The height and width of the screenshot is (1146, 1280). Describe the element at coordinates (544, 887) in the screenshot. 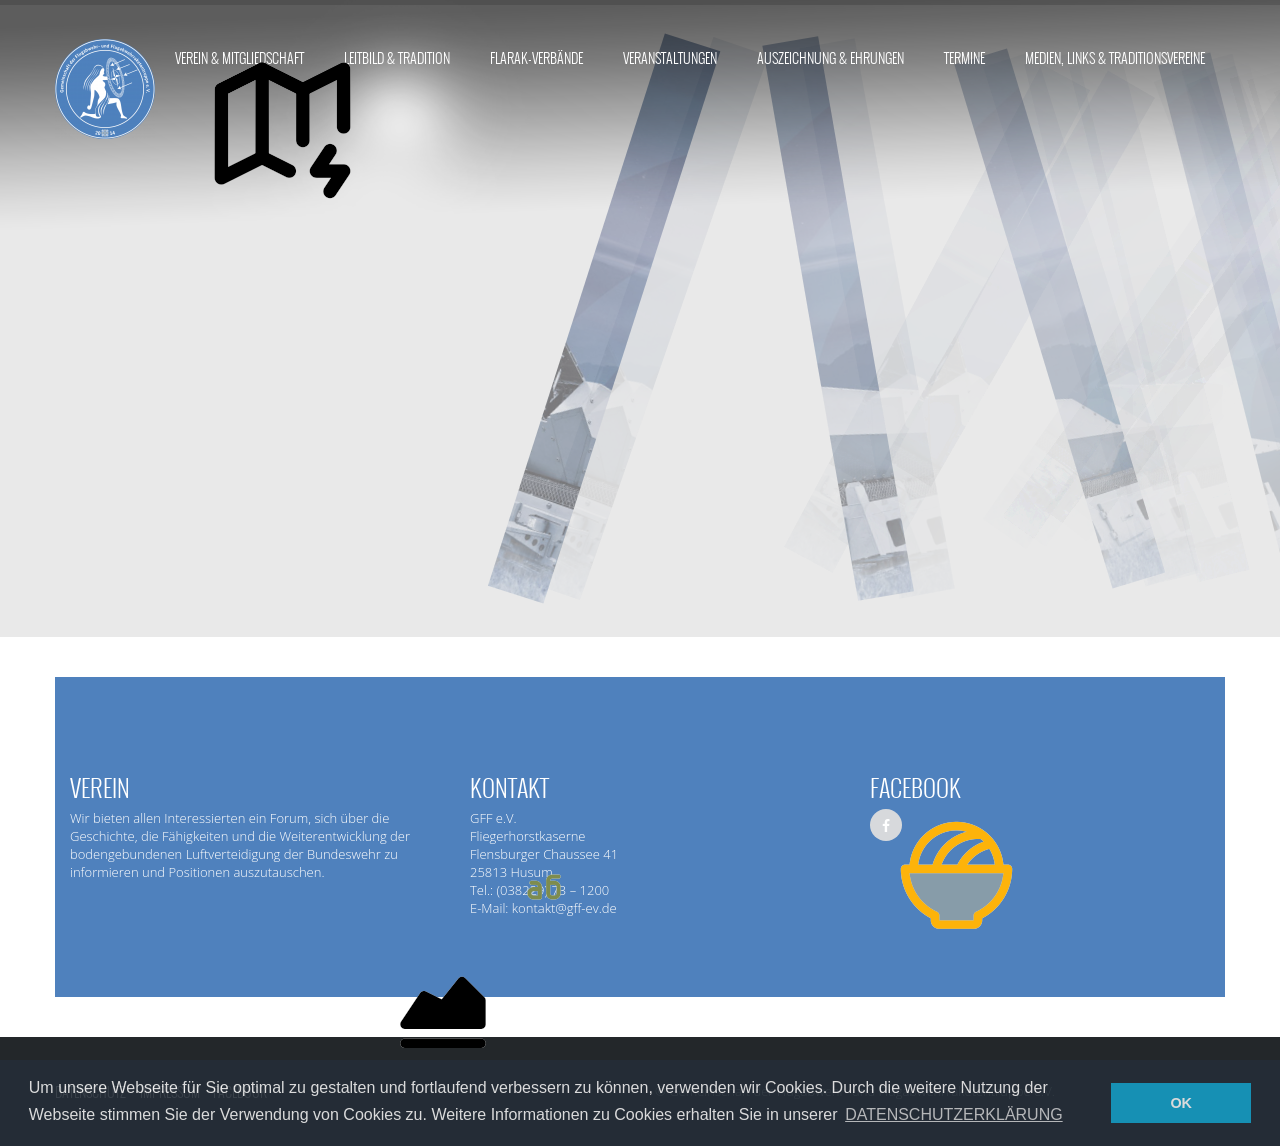

I see `switch to cyrillic keyboard layout` at that location.